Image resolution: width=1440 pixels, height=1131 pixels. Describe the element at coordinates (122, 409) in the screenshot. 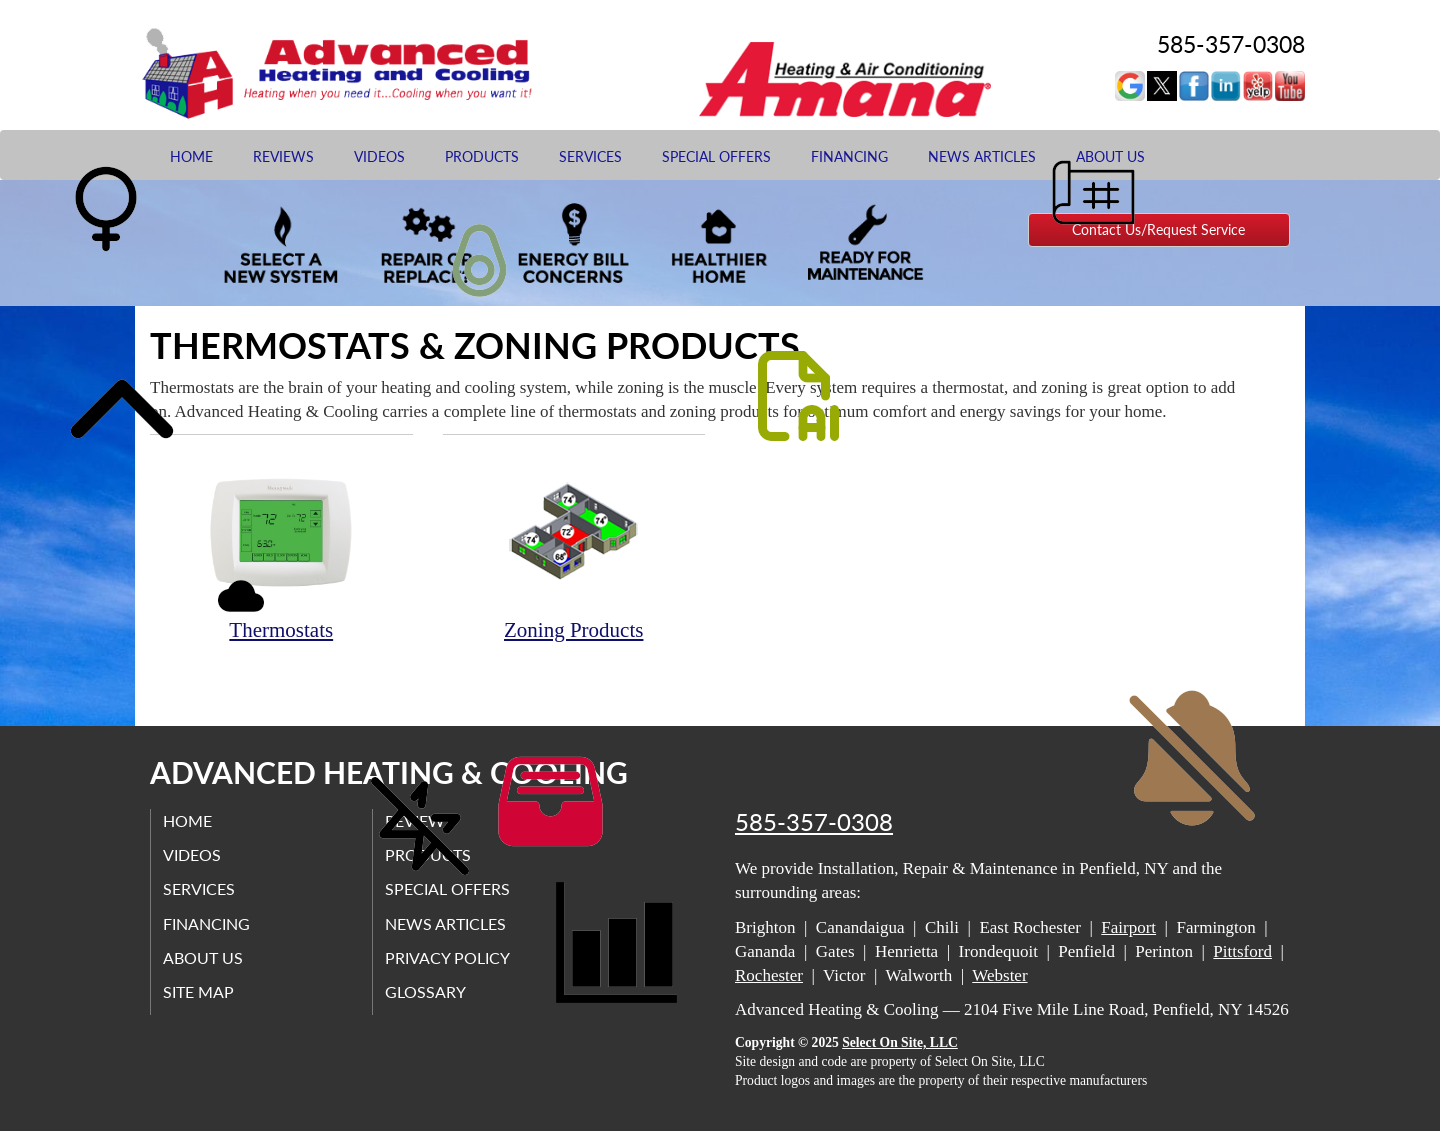

I see `collapse an expanded section` at that location.